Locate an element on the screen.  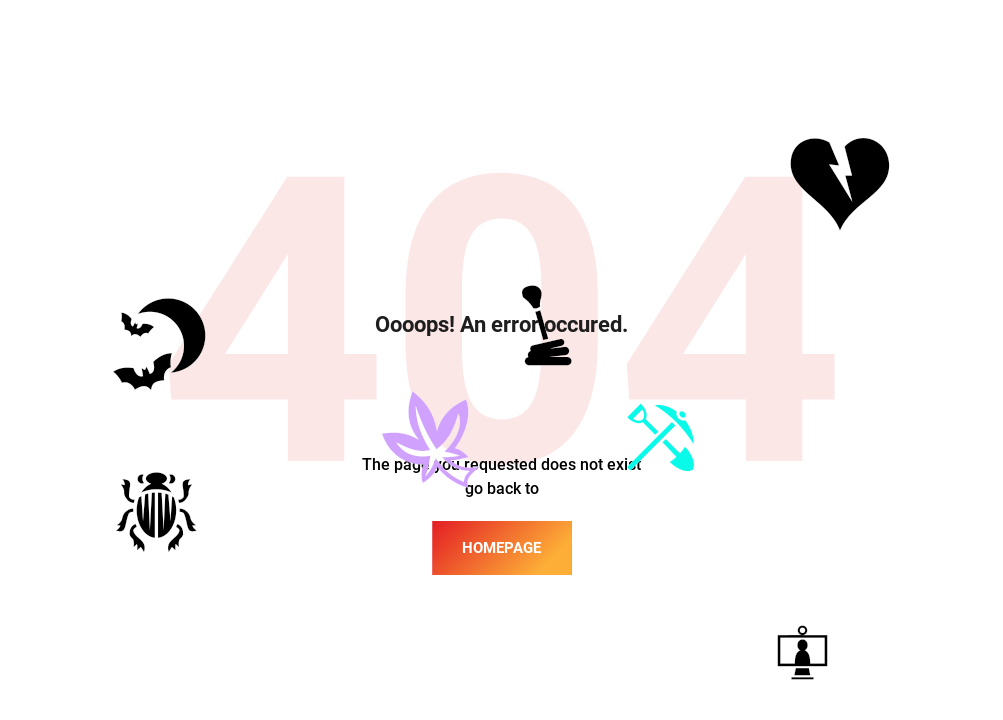
represents nature or environmental content is located at coordinates (429, 439).